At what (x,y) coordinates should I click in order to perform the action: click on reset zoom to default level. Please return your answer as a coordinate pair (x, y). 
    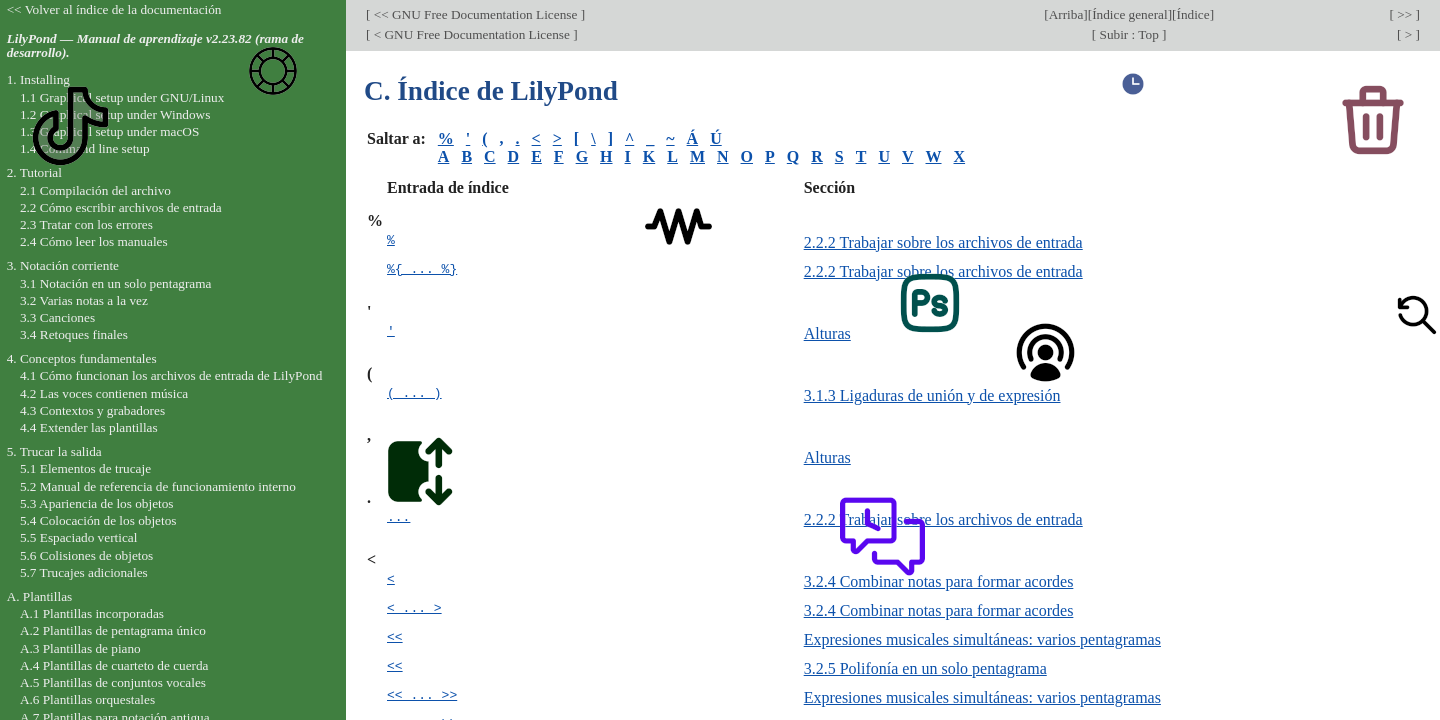
    Looking at the image, I should click on (1417, 315).